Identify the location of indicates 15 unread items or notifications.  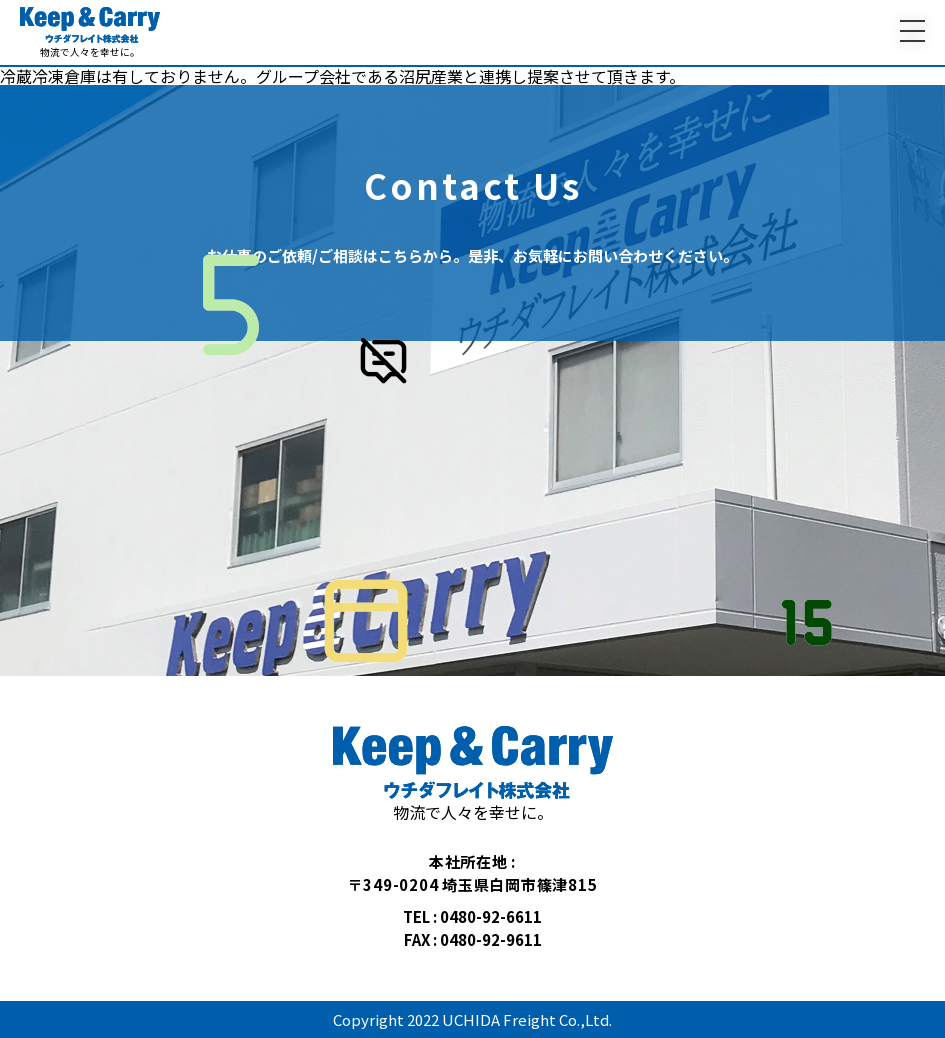
(804, 622).